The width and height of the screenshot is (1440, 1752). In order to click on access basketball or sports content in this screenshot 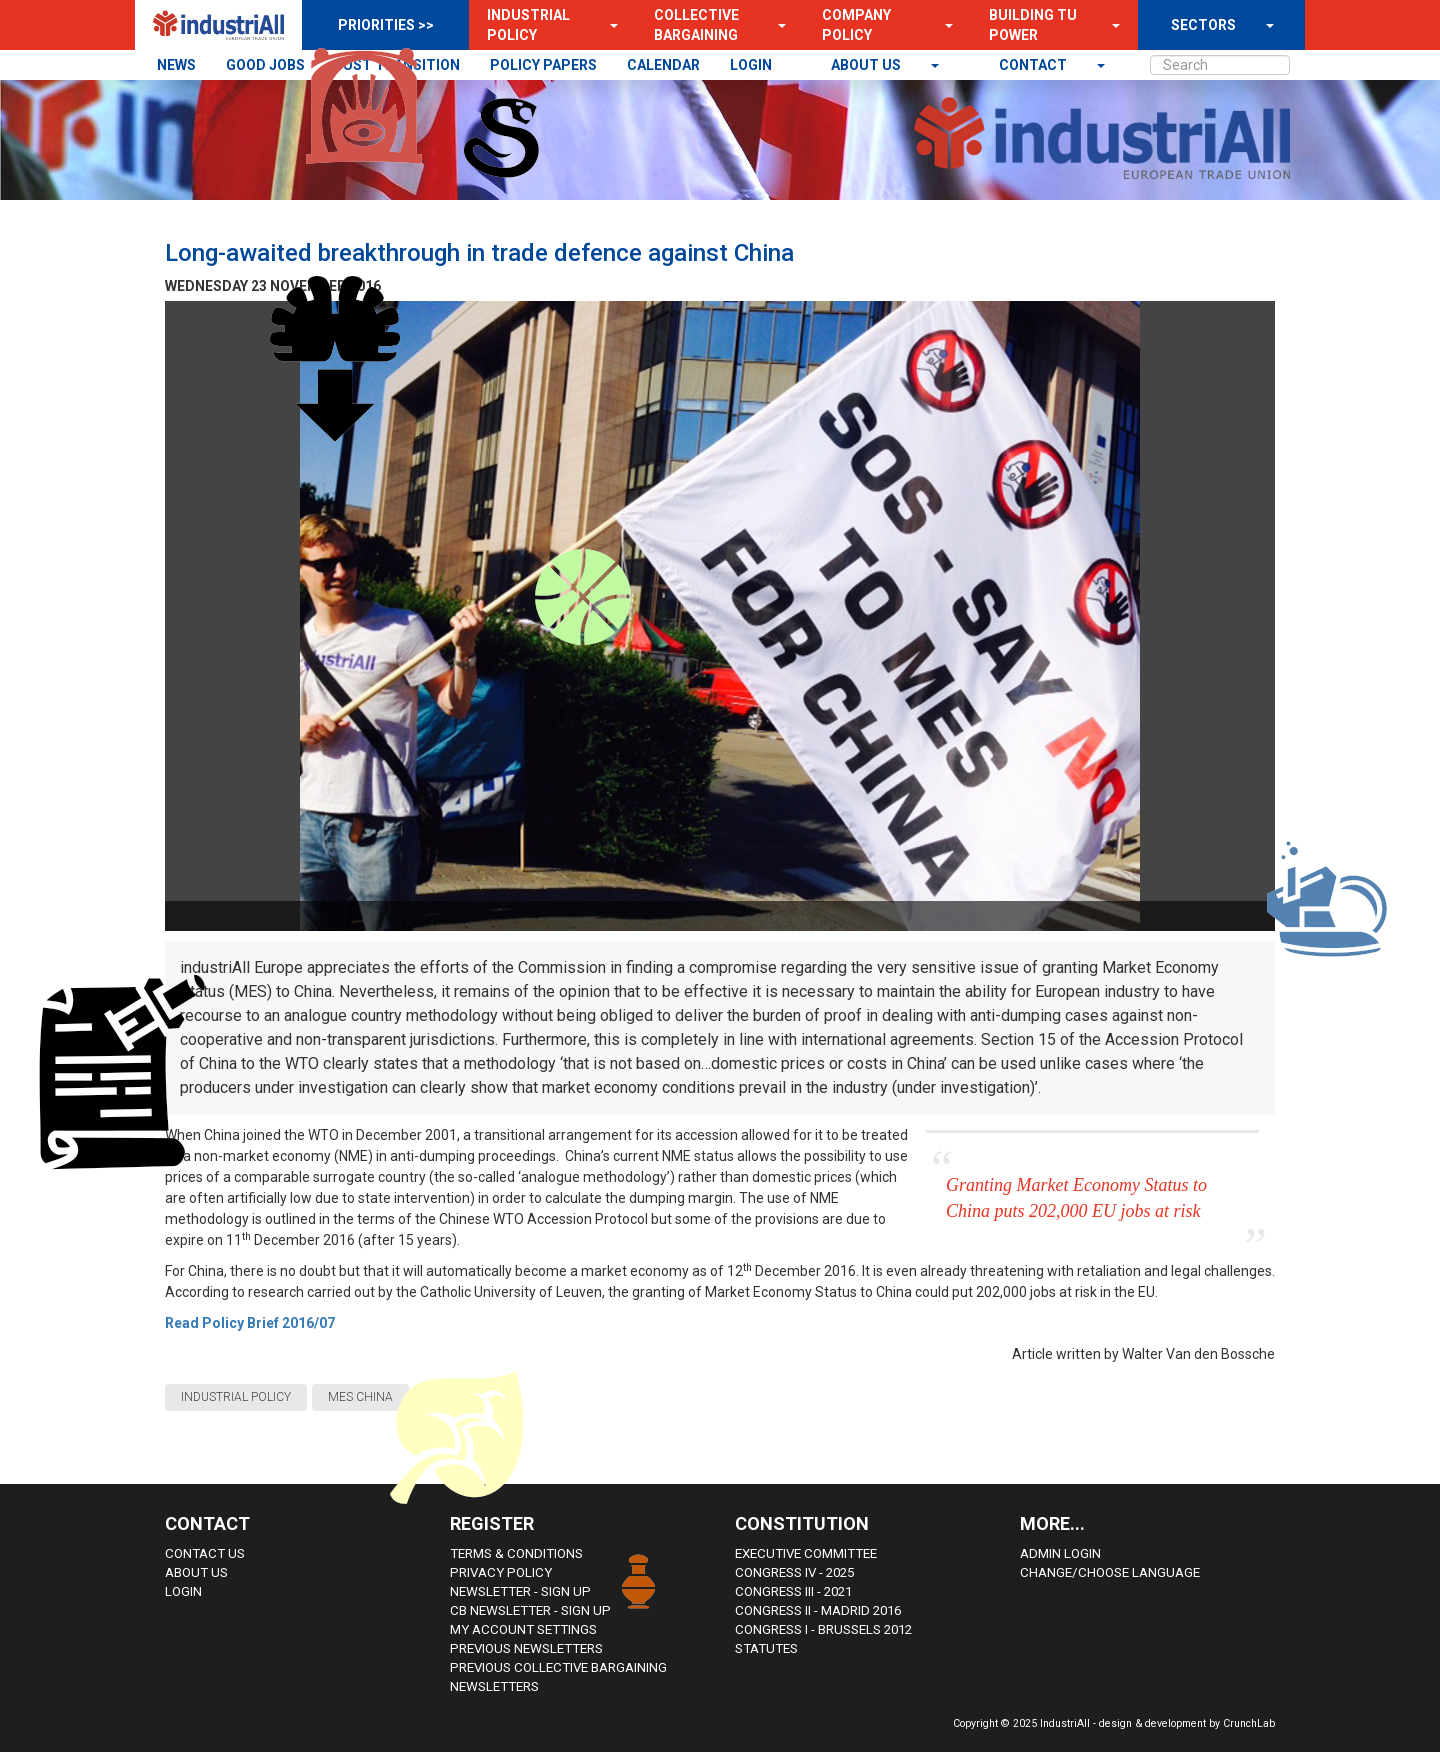, I will do `click(583, 597)`.